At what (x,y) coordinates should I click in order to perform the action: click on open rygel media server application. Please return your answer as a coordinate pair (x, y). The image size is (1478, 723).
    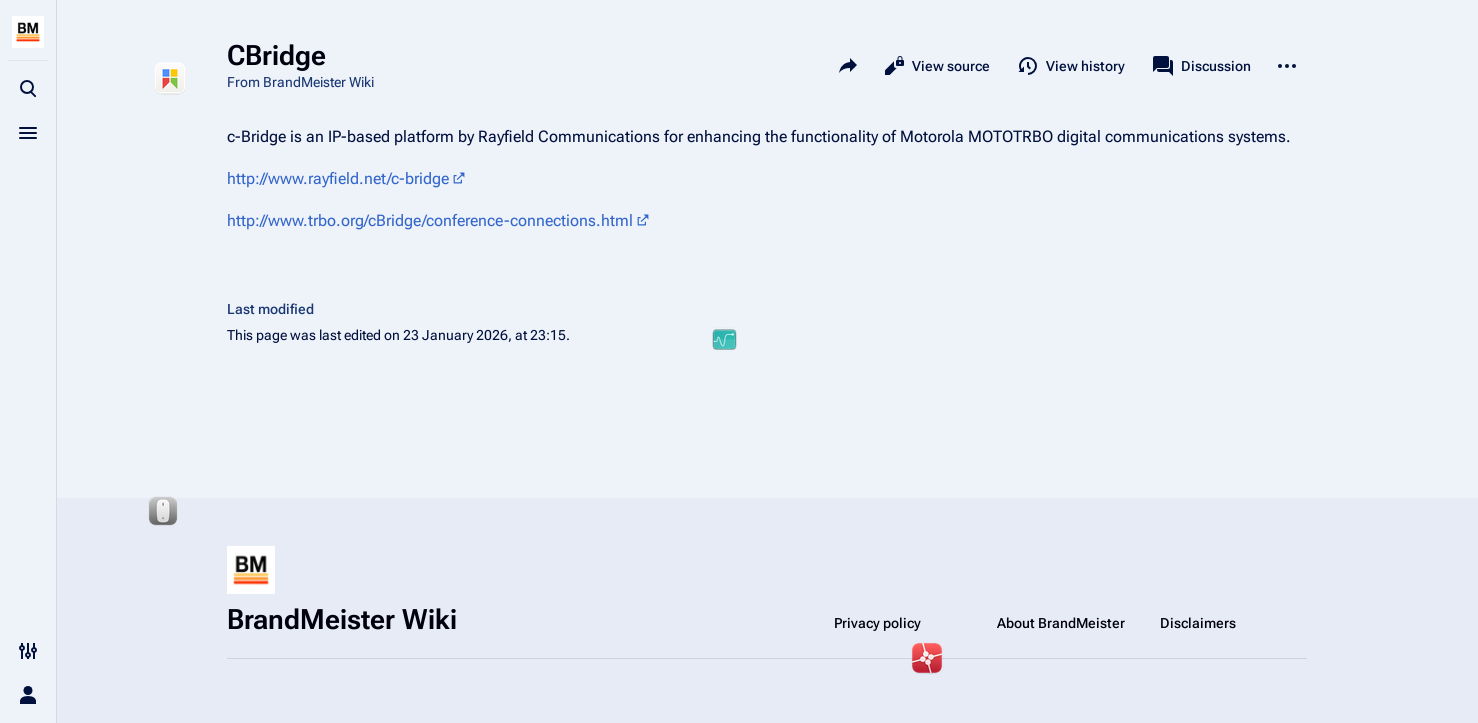
    Looking at the image, I should click on (927, 658).